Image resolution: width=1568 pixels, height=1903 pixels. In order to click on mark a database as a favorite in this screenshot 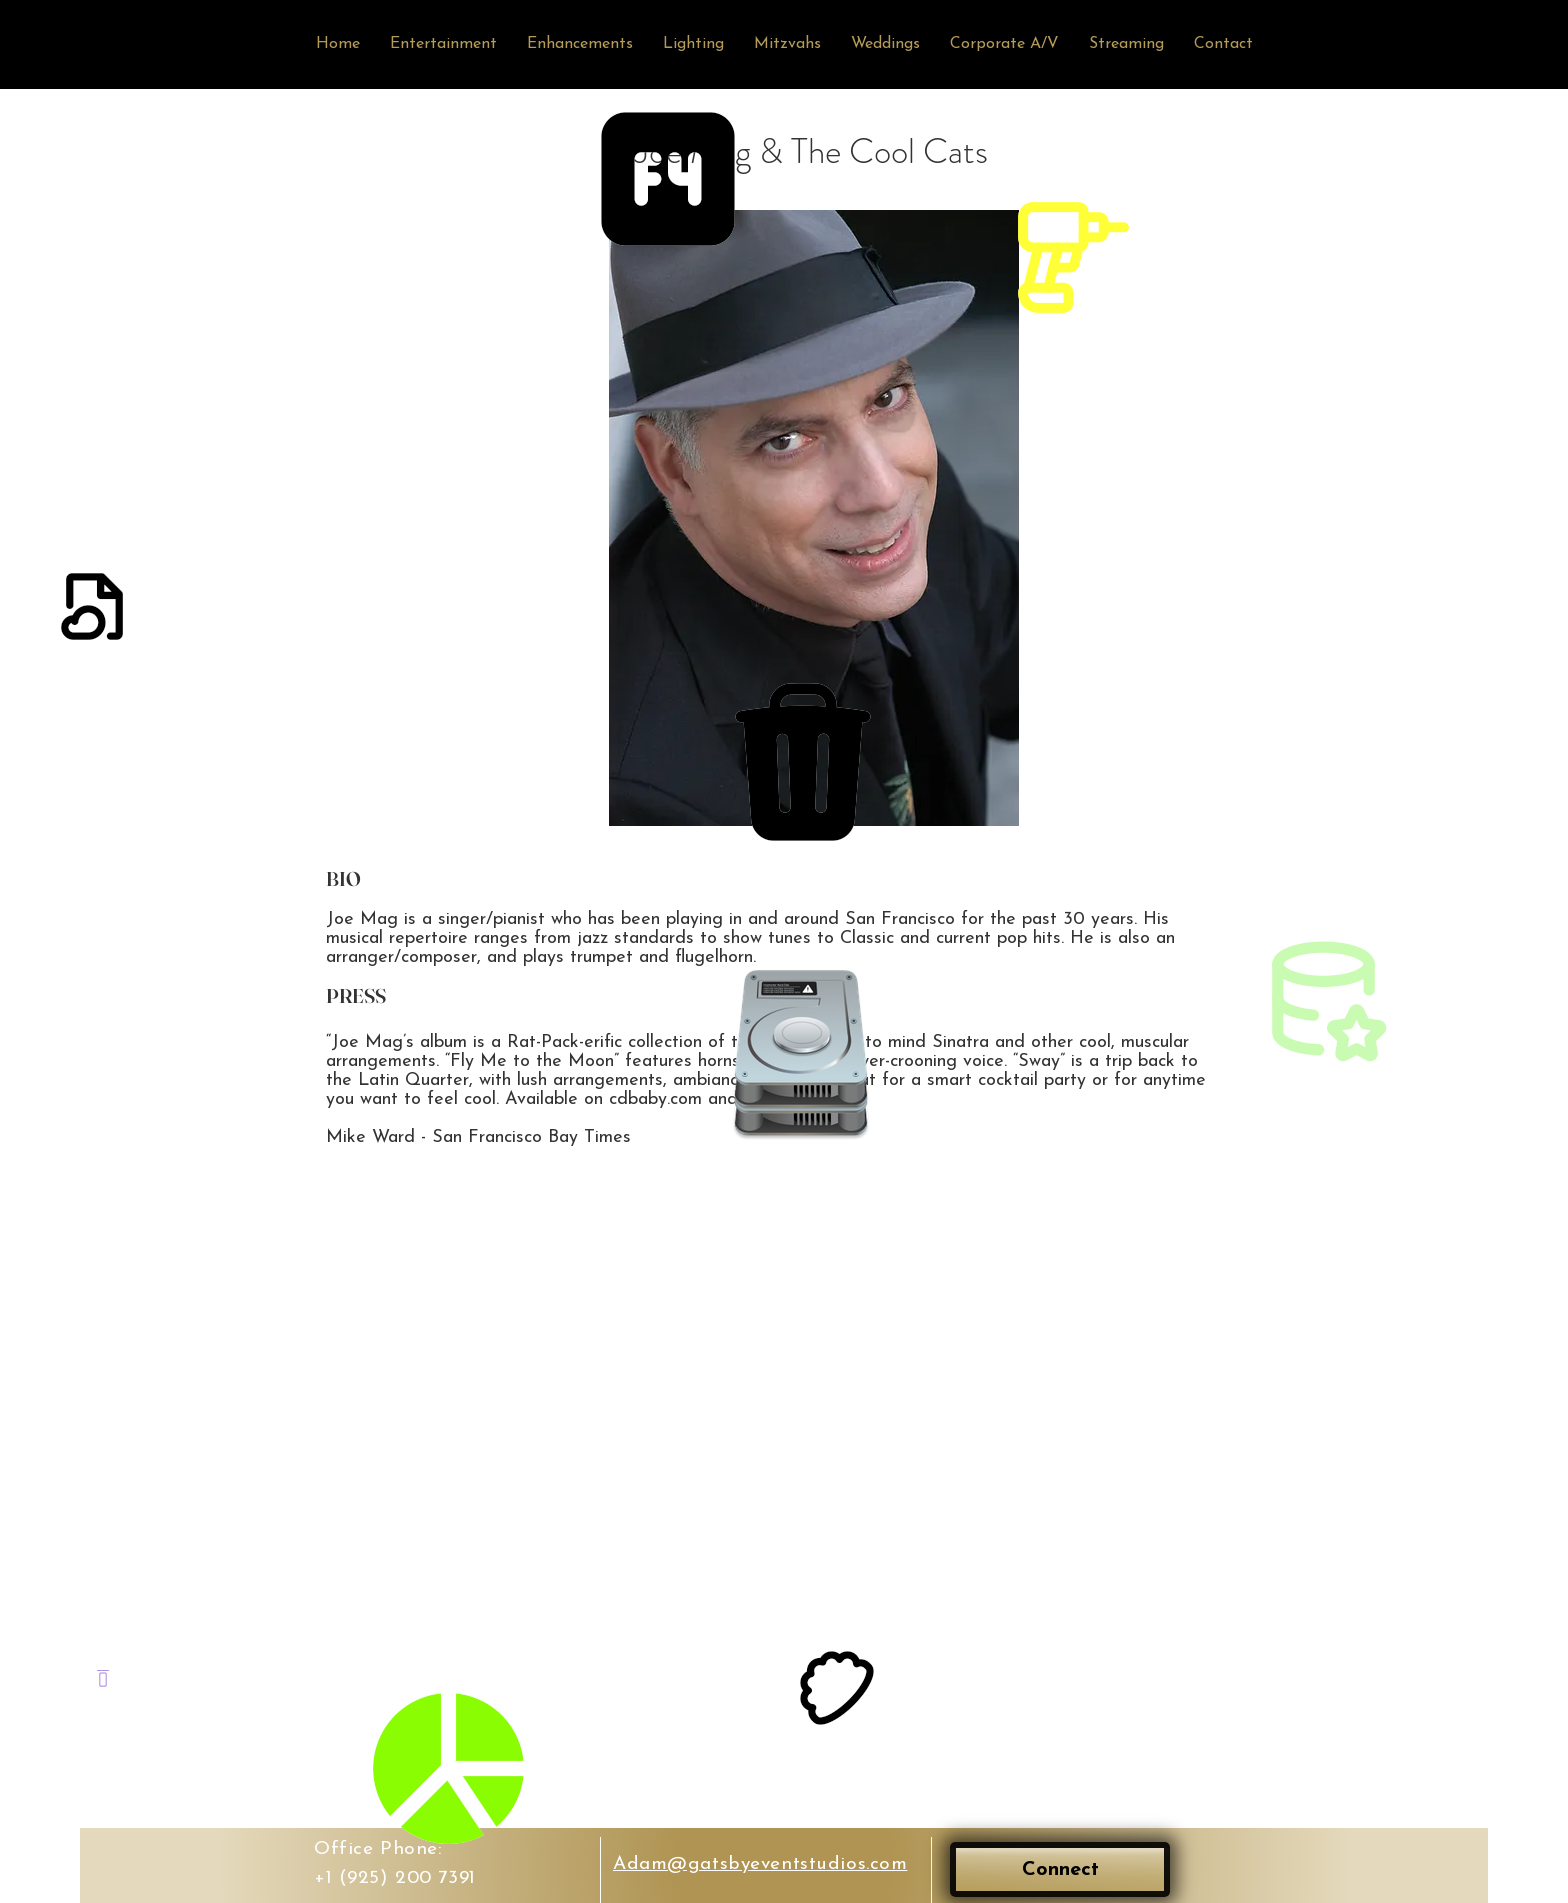, I will do `click(1323, 998)`.